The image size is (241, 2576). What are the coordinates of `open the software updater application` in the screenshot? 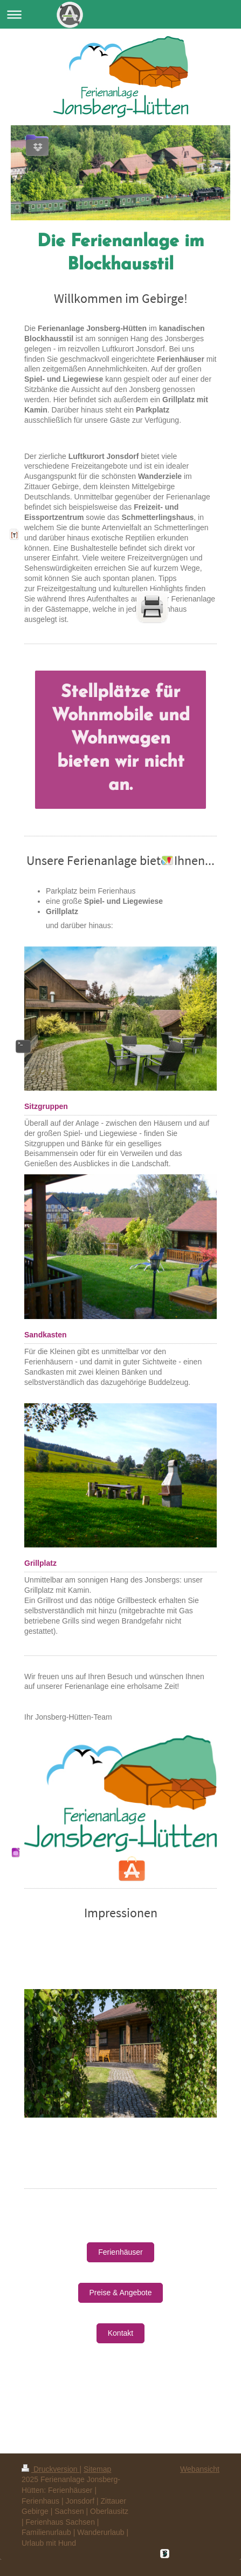 It's located at (70, 15).